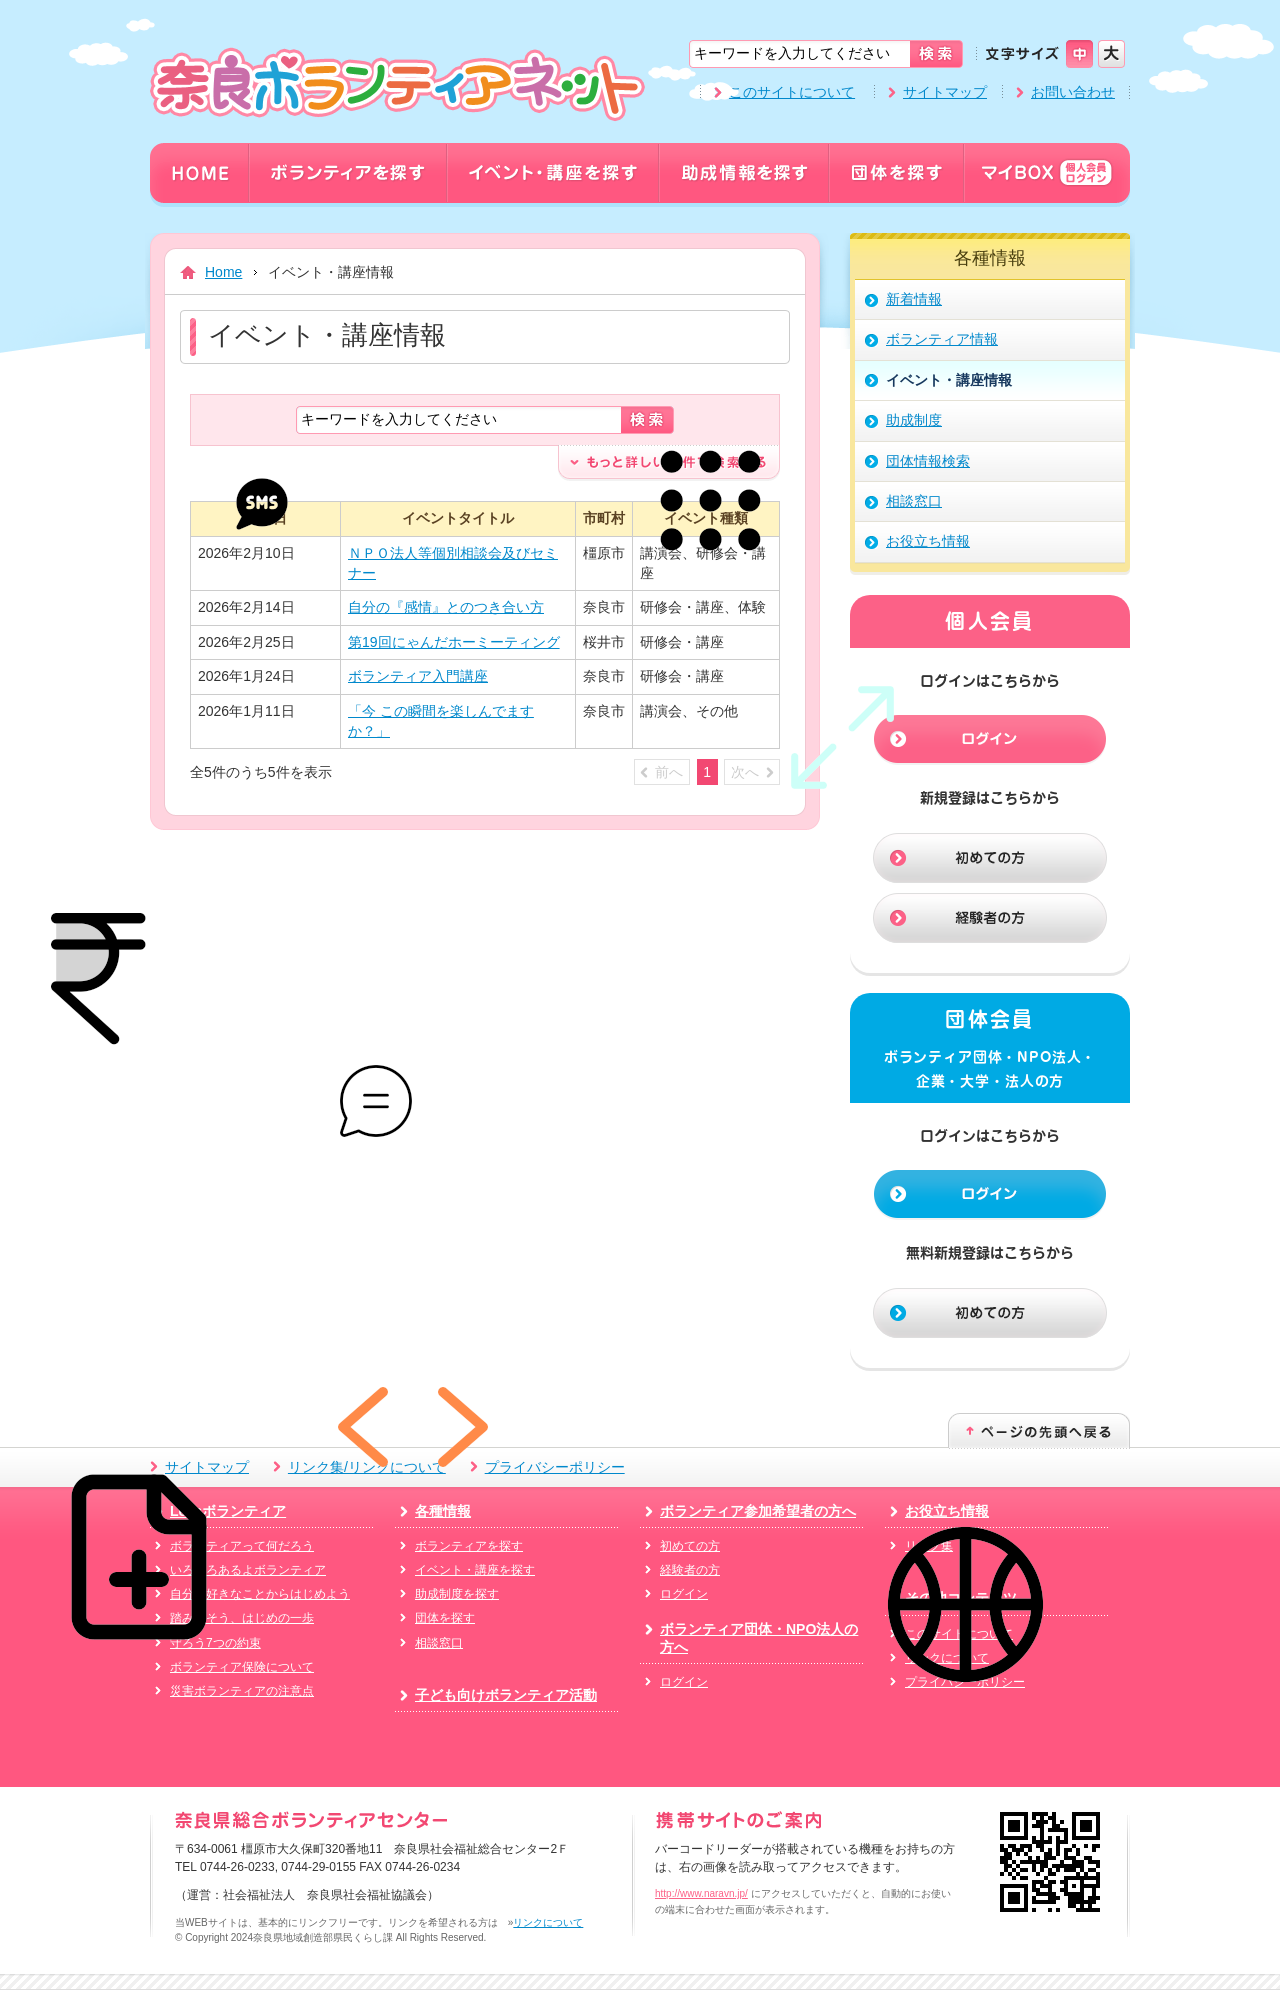  I want to click on send an SMS text message, so click(262, 504).